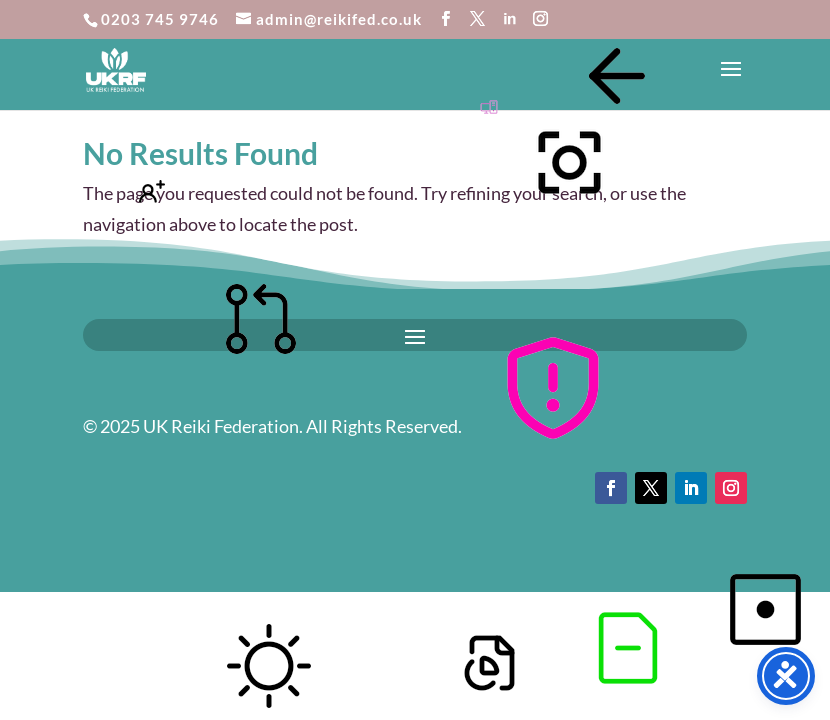 The image size is (830, 720). What do you see at coordinates (261, 319) in the screenshot?
I see `create a new pull request` at bounding box center [261, 319].